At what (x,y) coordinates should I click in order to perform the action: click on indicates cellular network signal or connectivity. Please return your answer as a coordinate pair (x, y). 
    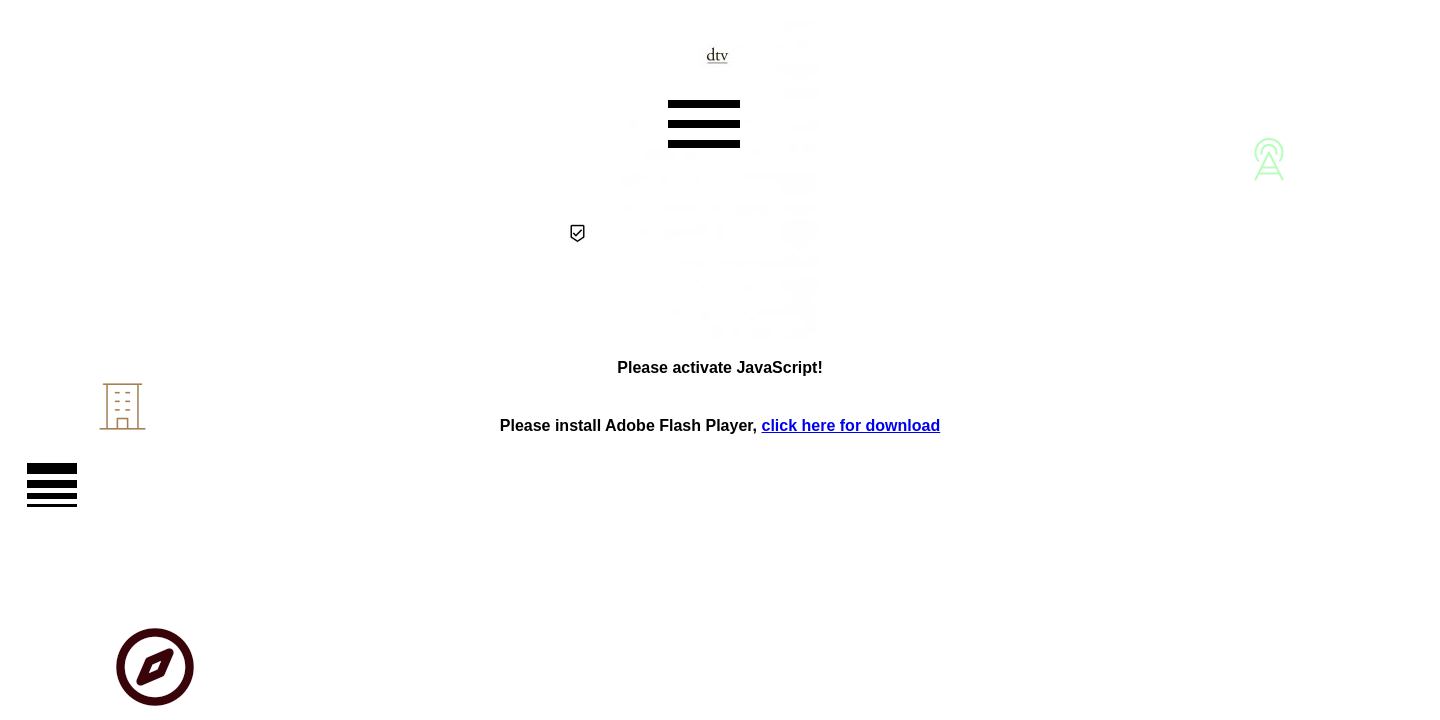
    Looking at the image, I should click on (1269, 160).